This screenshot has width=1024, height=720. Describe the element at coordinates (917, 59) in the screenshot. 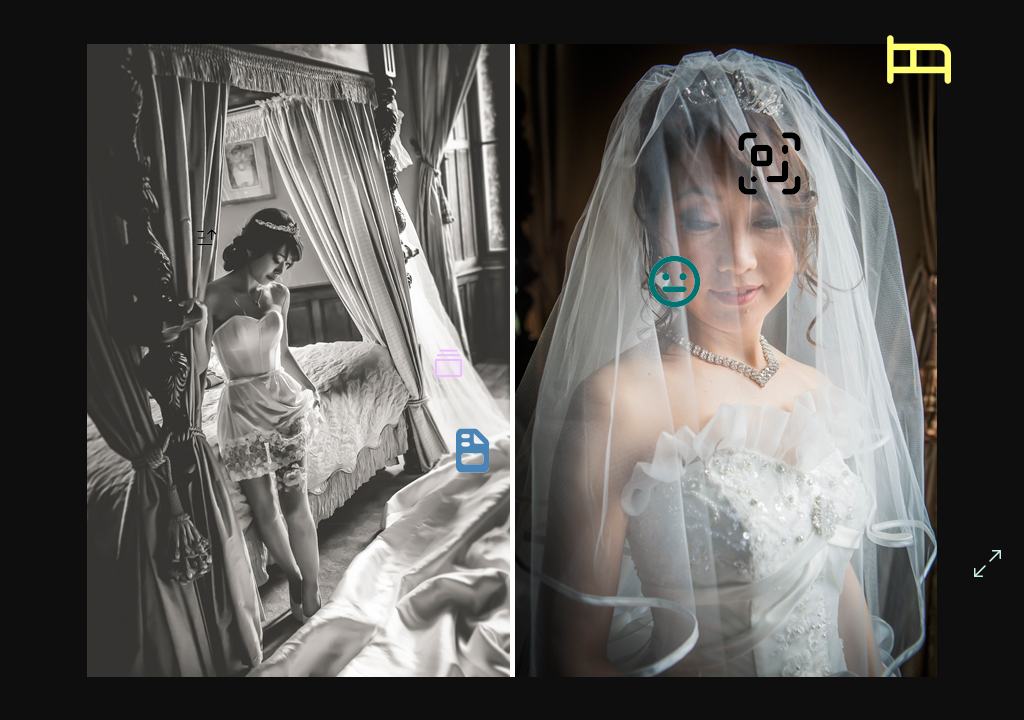

I see `view sleeping or accommodation options` at that location.